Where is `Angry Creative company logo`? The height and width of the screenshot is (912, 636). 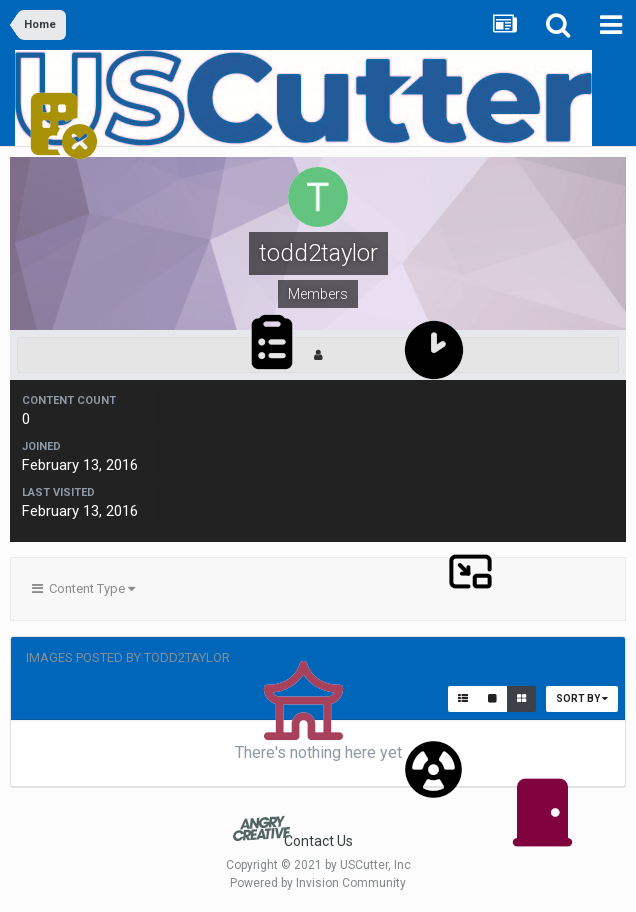
Angry Creative company logo is located at coordinates (261, 828).